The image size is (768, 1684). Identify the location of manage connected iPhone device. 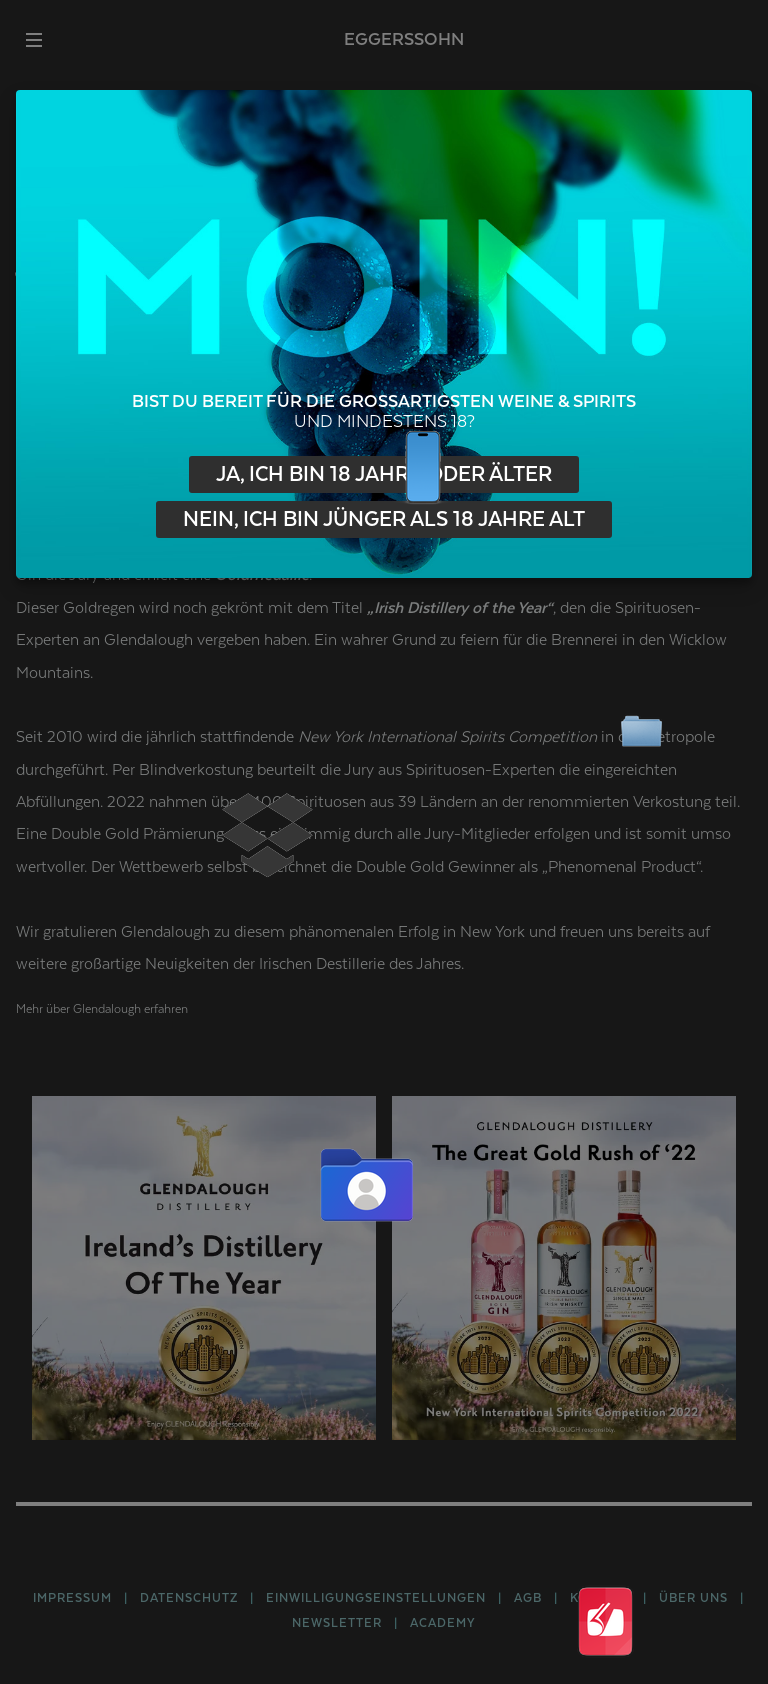
(423, 468).